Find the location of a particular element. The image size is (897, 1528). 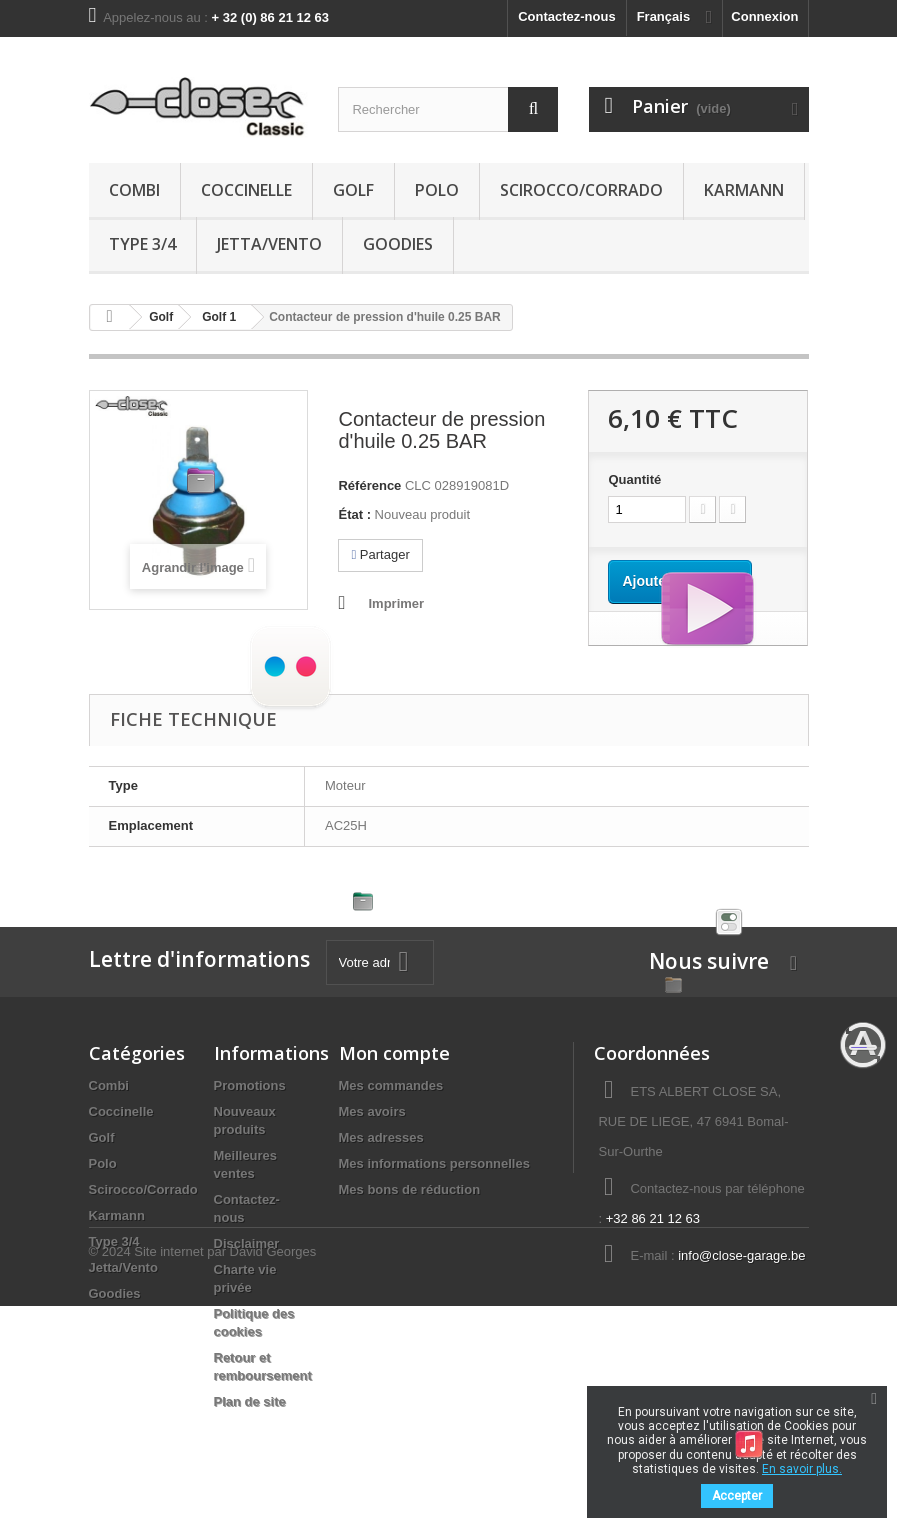

open media player application is located at coordinates (707, 608).